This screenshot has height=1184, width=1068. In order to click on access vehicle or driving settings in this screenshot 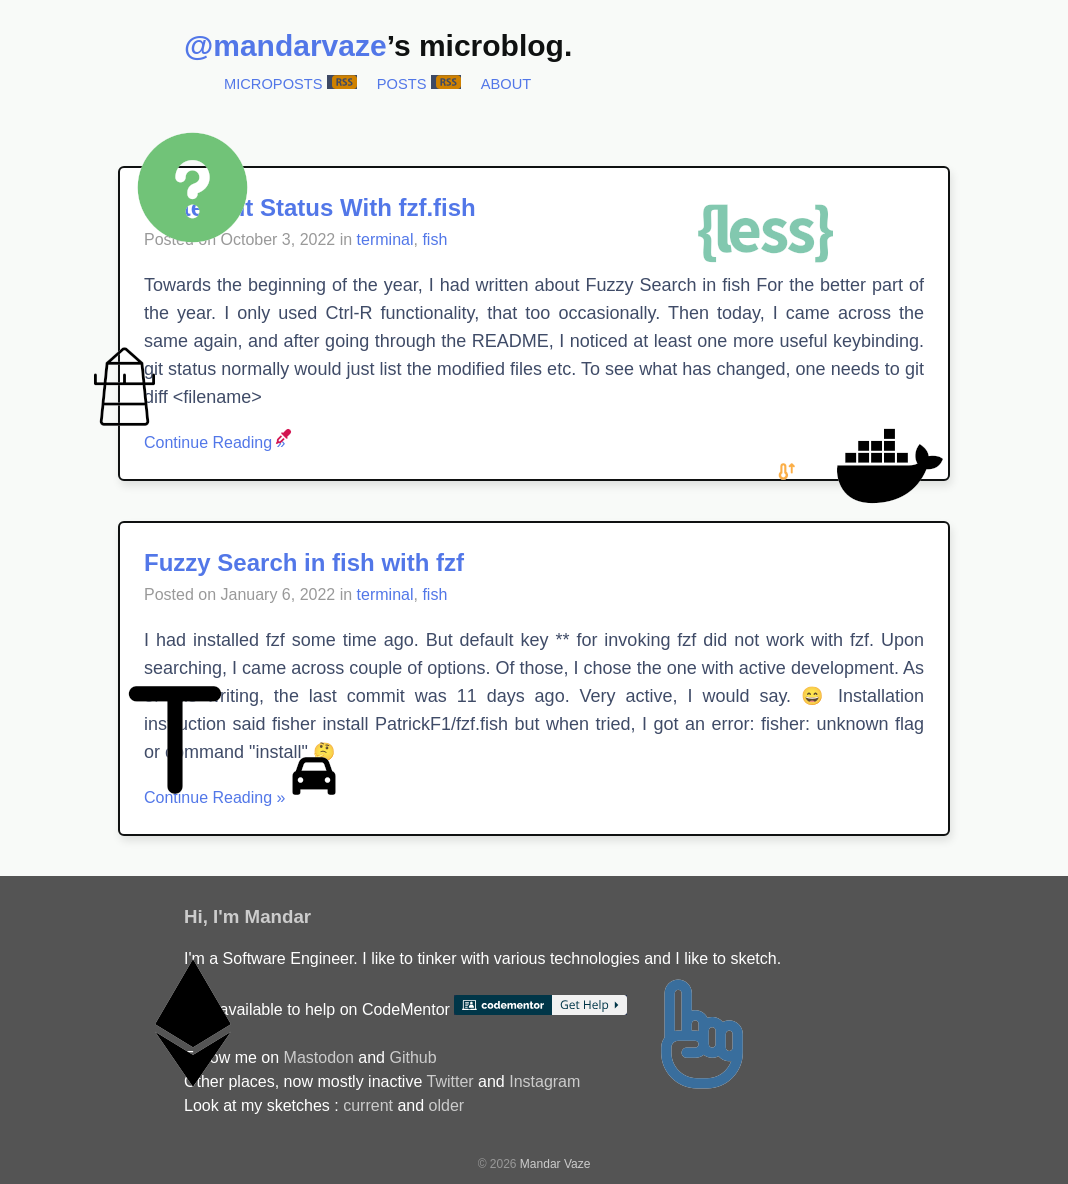, I will do `click(314, 776)`.